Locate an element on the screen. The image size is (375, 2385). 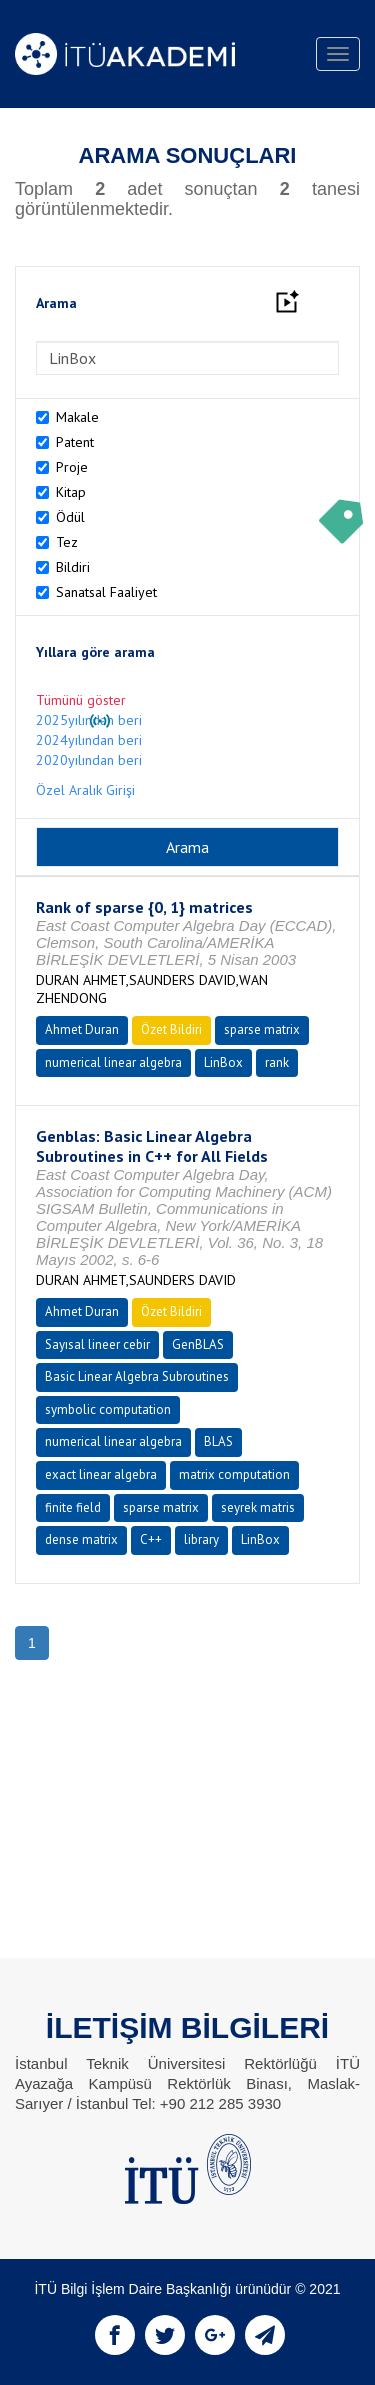
view price or discount tag is located at coordinates (341, 520).